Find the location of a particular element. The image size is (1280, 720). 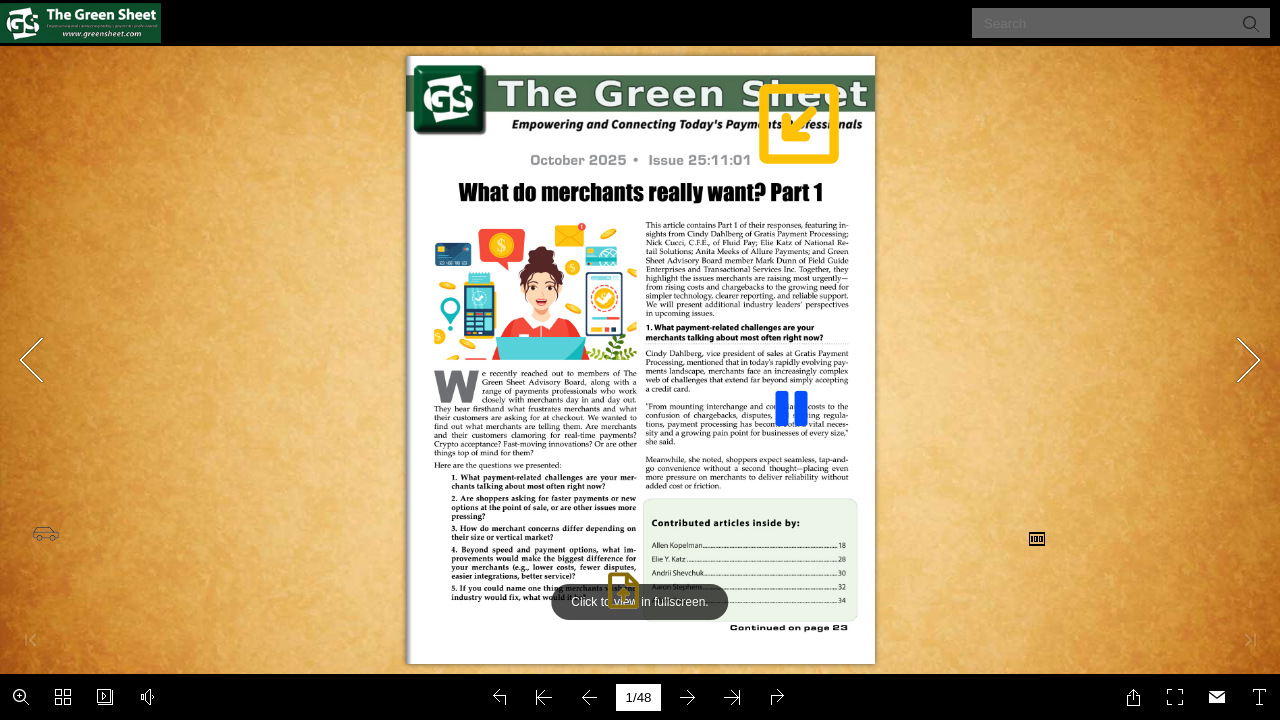

upload a file is located at coordinates (623, 590).